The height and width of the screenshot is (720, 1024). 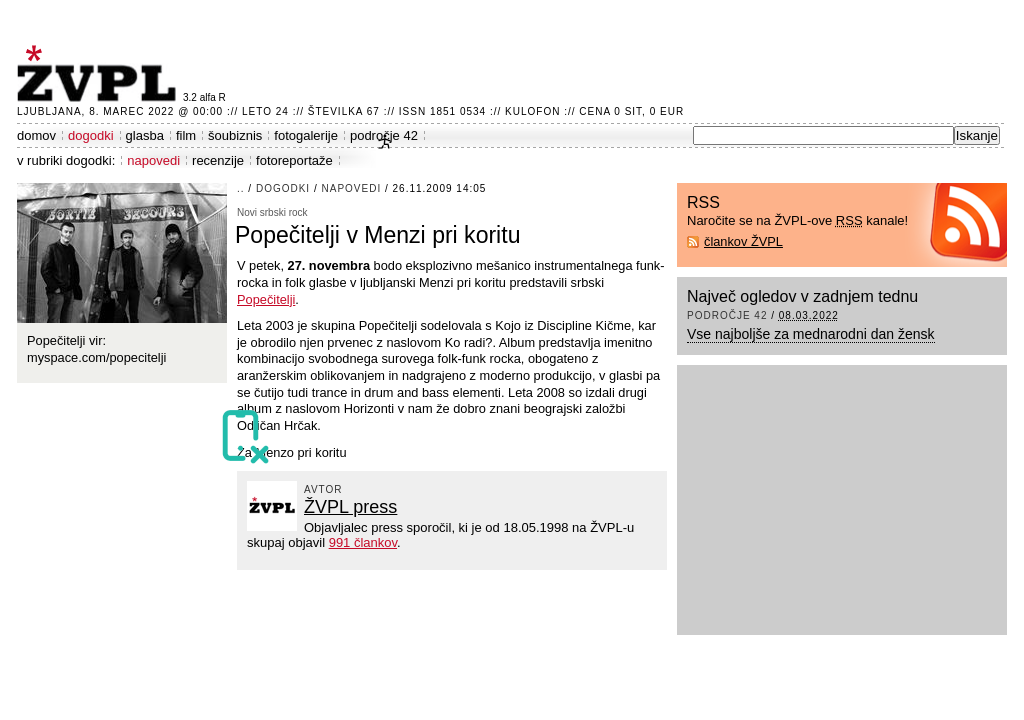 What do you see at coordinates (240, 435) in the screenshot?
I see `disconnect mobile device` at bounding box center [240, 435].